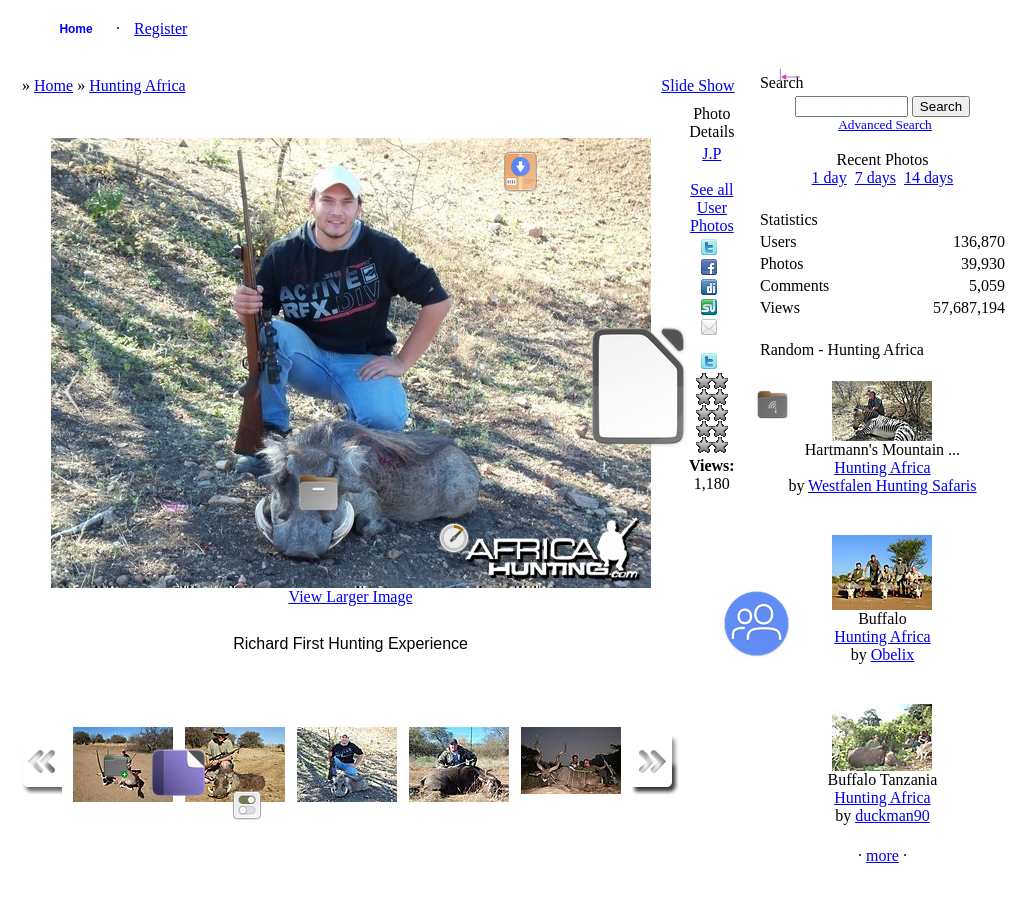  What do you see at coordinates (790, 77) in the screenshot?
I see `go to the first item in a list or sequence` at bounding box center [790, 77].